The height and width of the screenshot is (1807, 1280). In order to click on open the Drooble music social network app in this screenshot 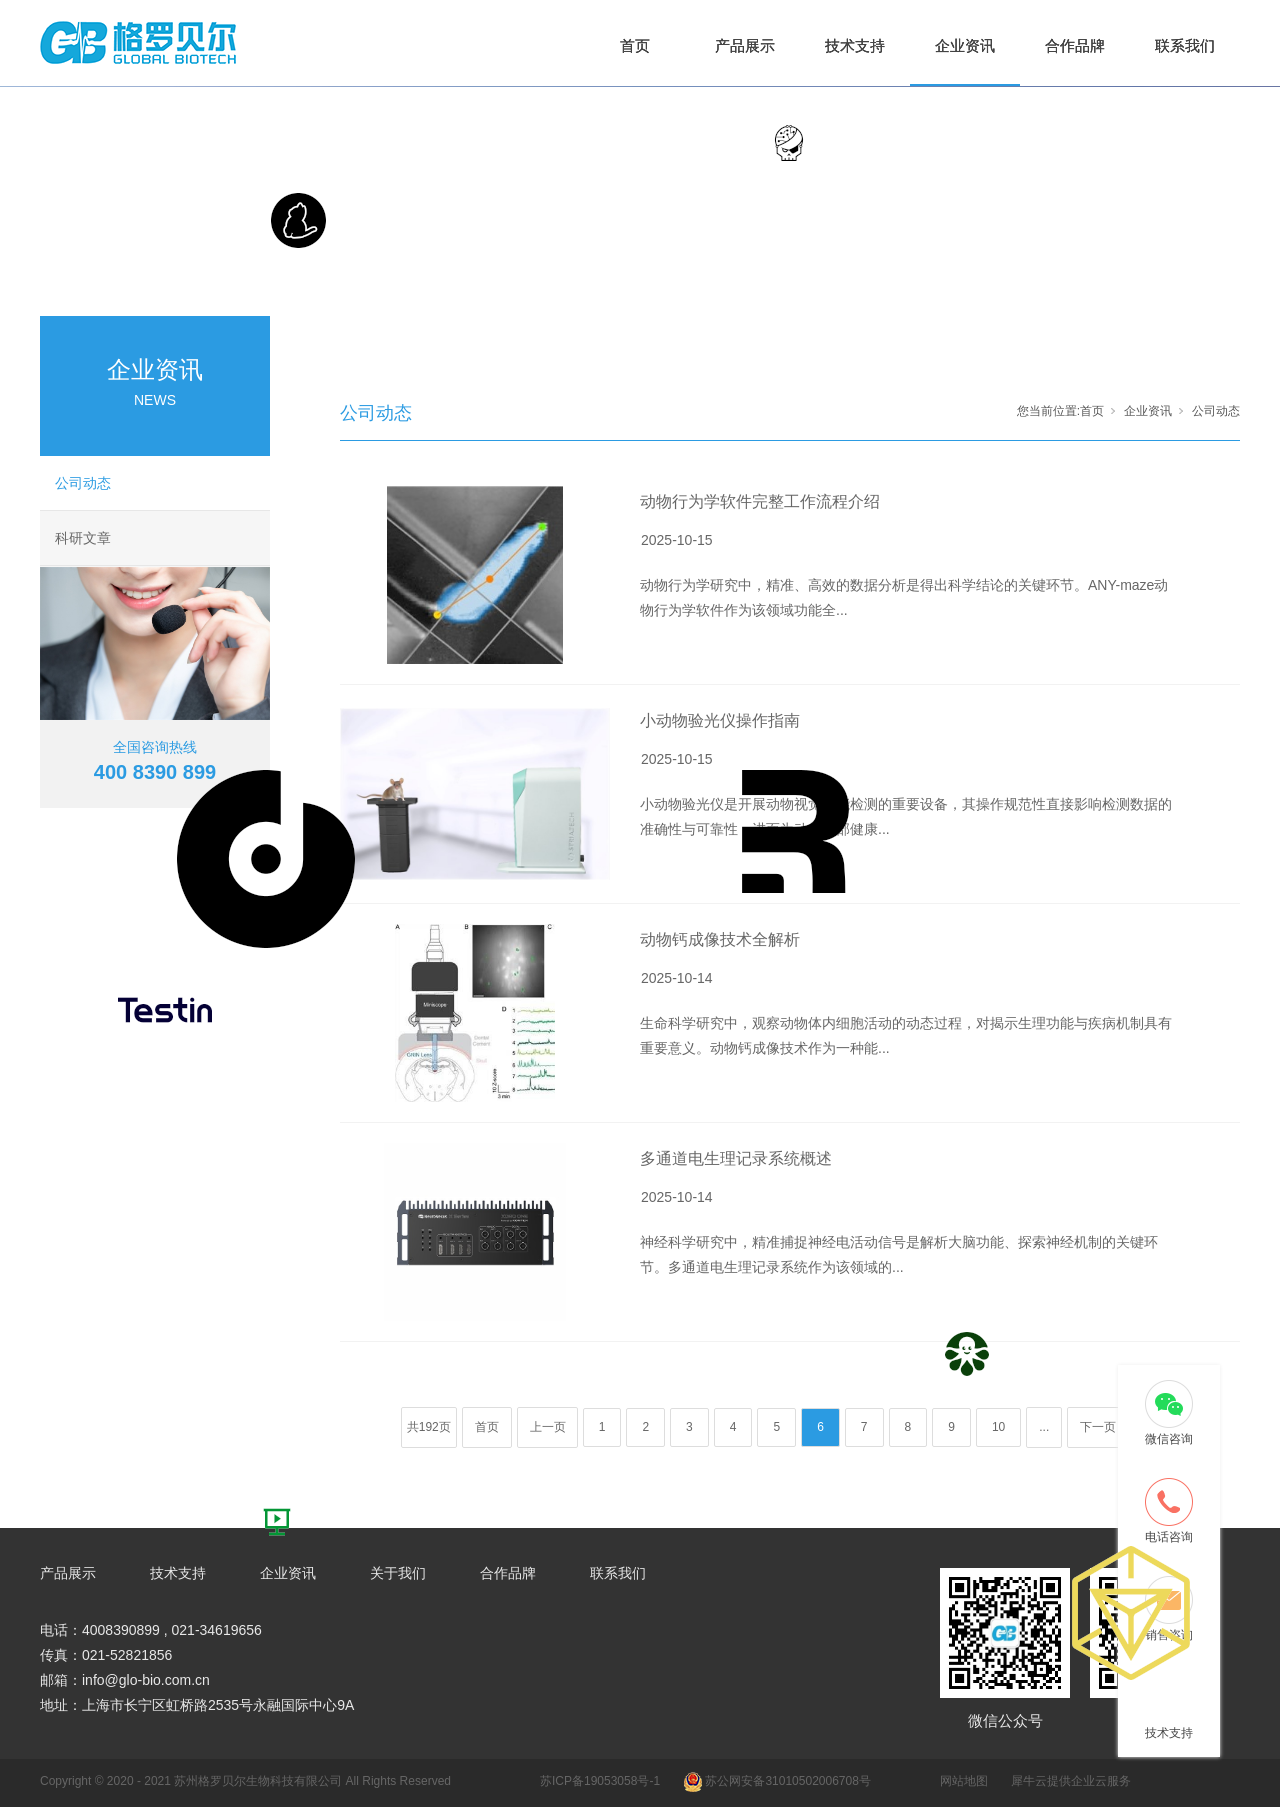, I will do `click(266, 859)`.